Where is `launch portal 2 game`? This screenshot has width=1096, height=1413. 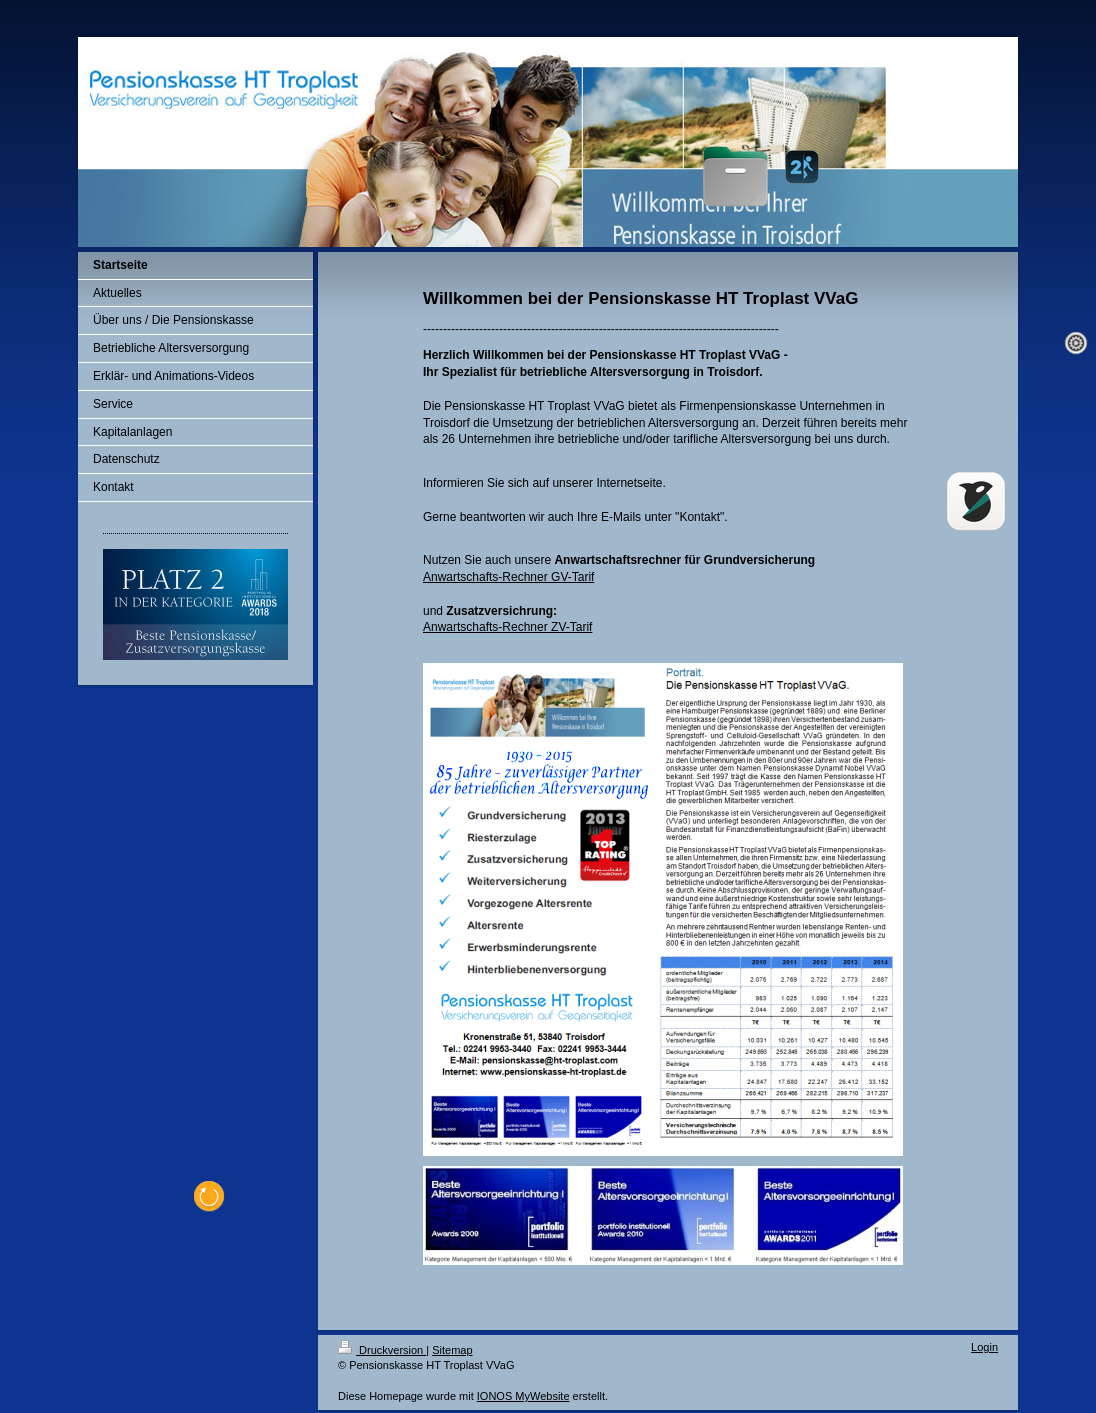 launch portal 2 game is located at coordinates (802, 167).